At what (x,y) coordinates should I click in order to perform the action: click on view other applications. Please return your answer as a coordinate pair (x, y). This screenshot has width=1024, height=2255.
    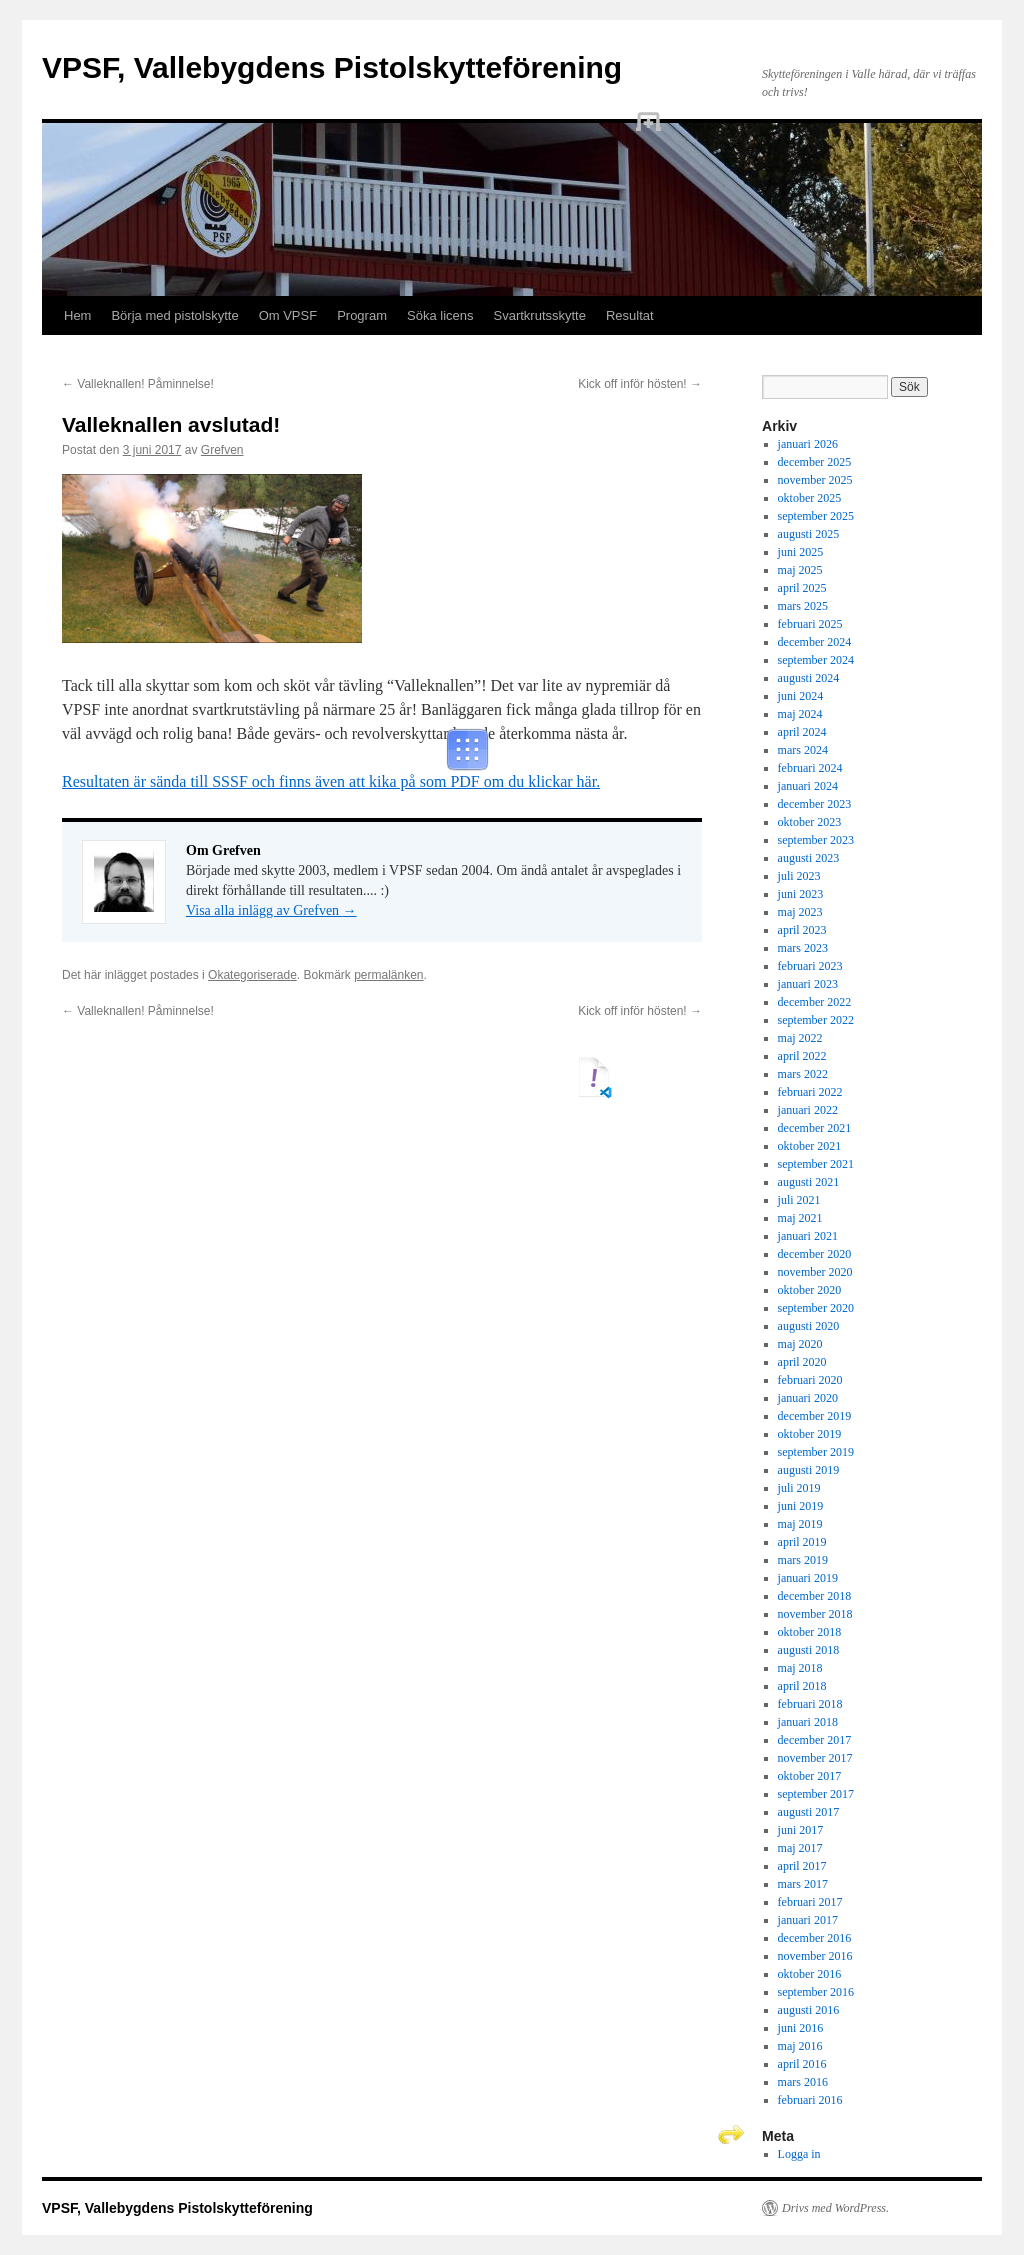
    Looking at the image, I should click on (467, 749).